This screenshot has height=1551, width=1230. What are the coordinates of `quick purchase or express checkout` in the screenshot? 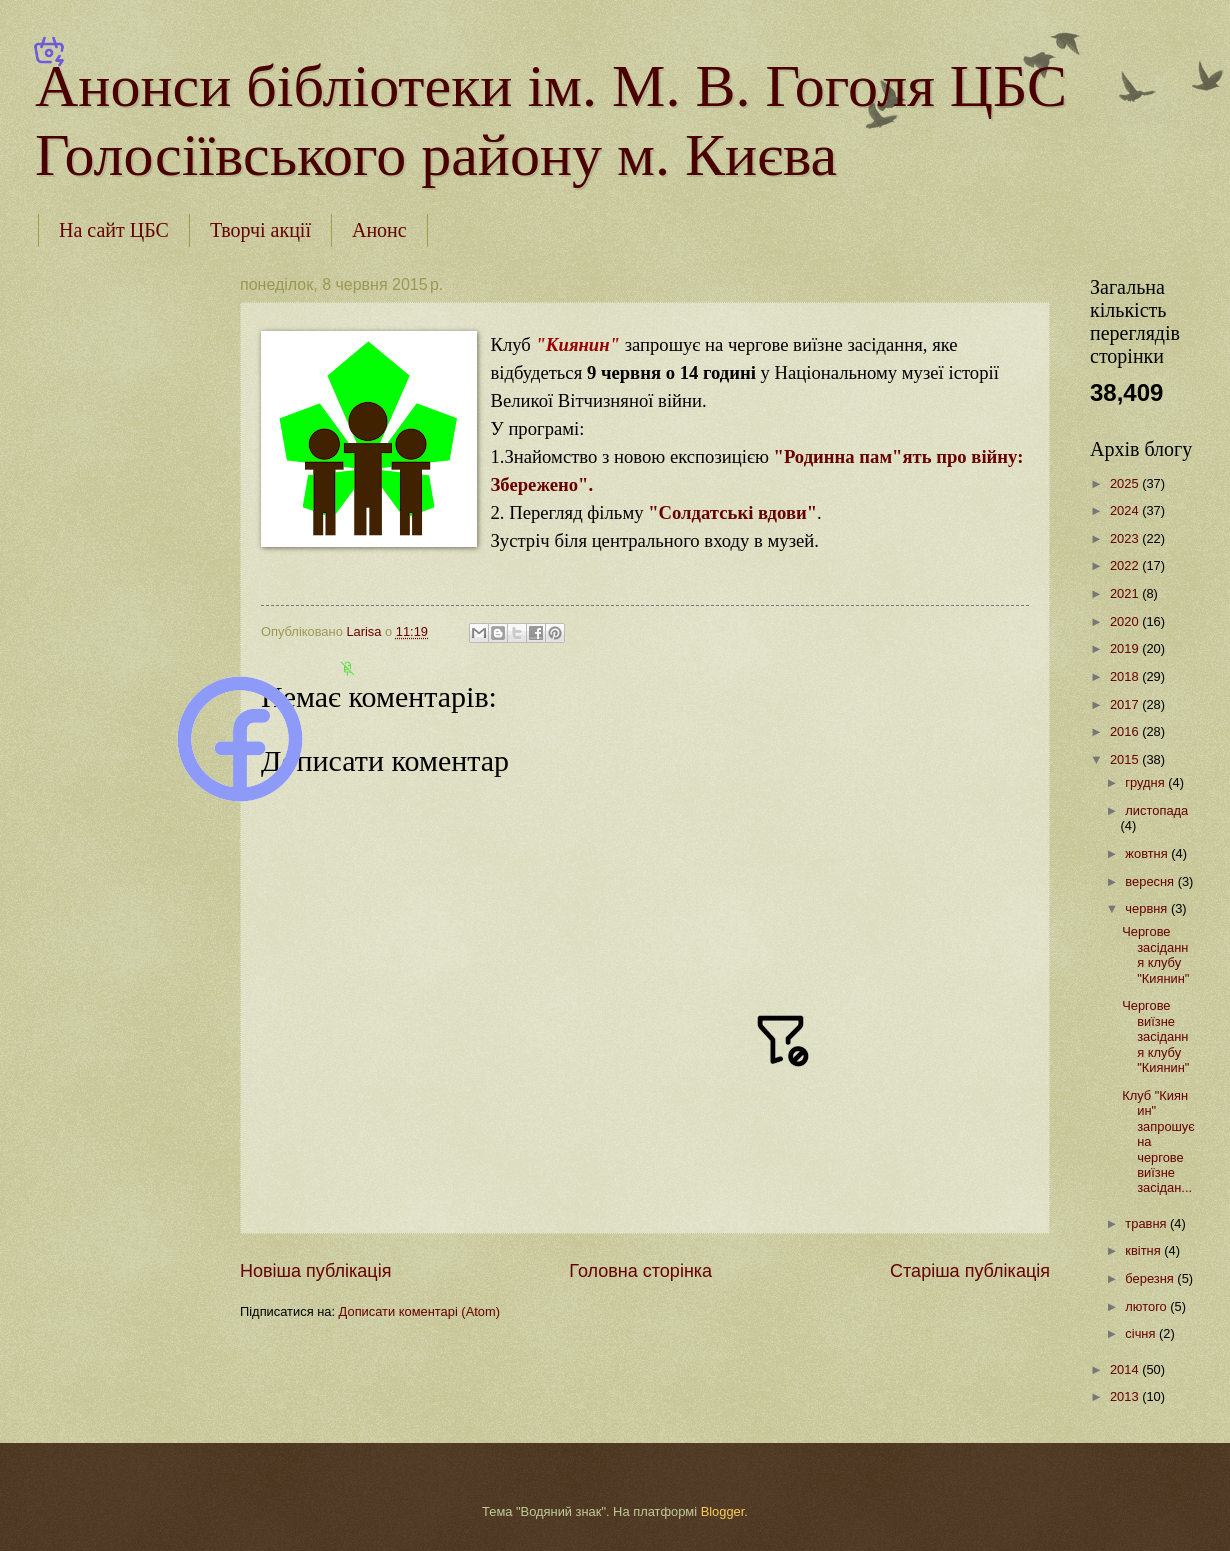 It's located at (49, 50).